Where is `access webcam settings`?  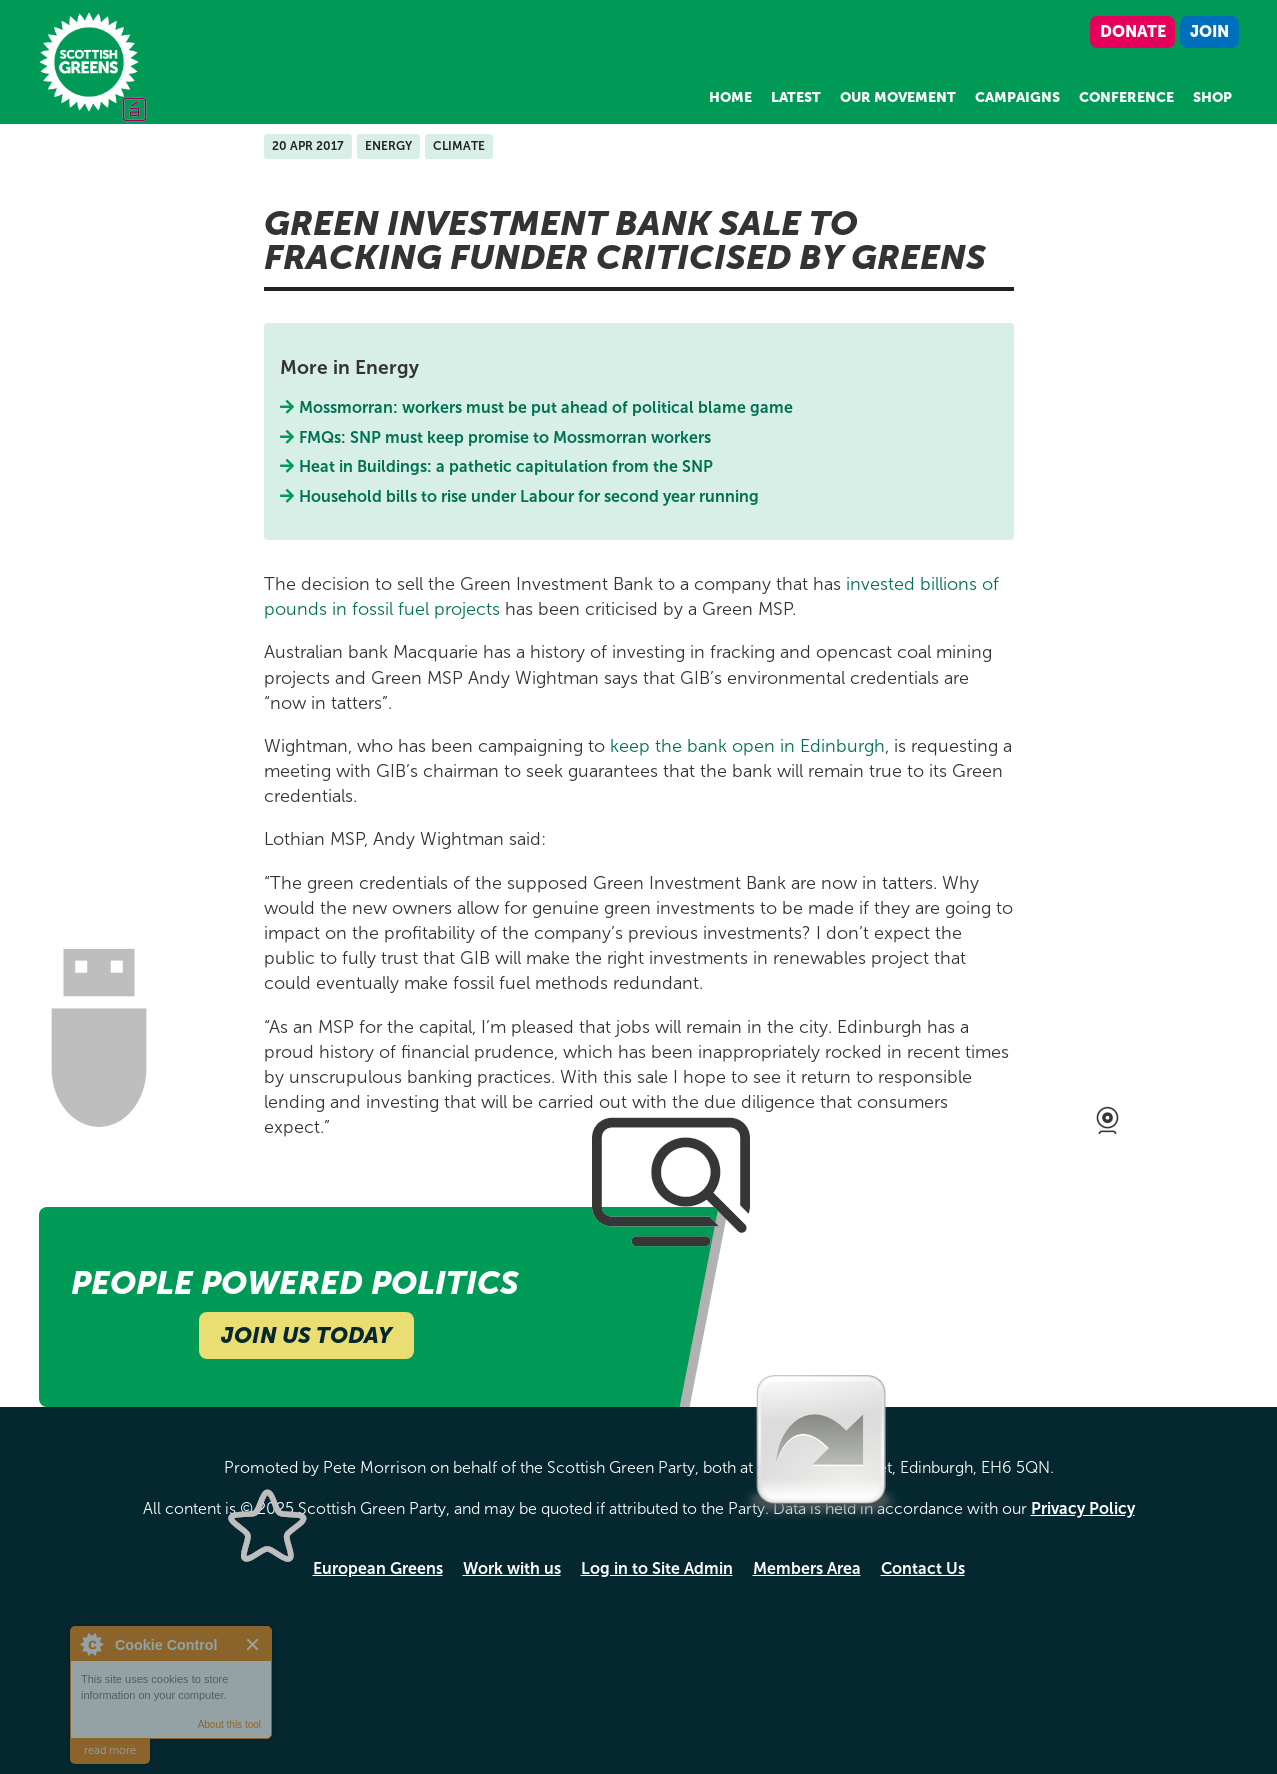
access webcam settings is located at coordinates (1107, 1119).